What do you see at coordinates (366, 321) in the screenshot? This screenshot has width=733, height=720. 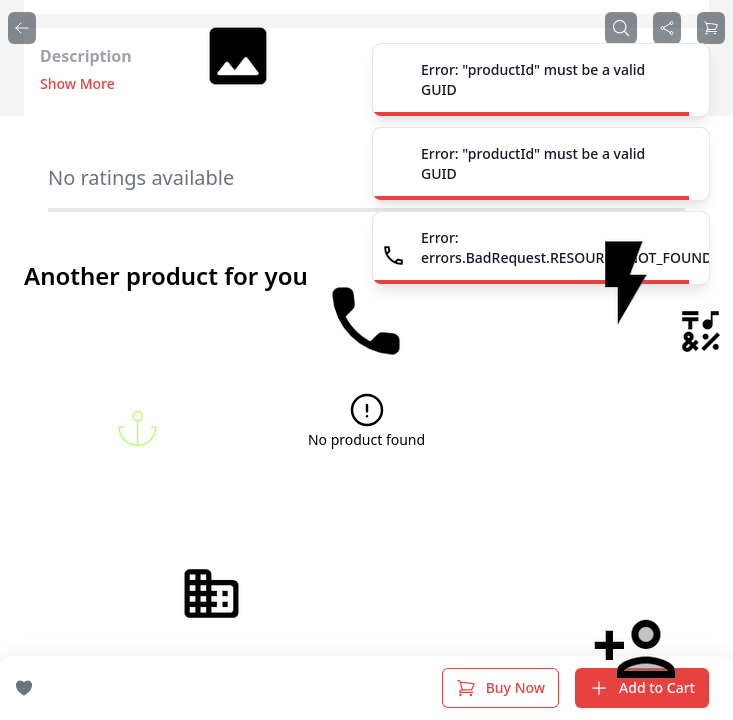 I see `make a phone call` at bounding box center [366, 321].